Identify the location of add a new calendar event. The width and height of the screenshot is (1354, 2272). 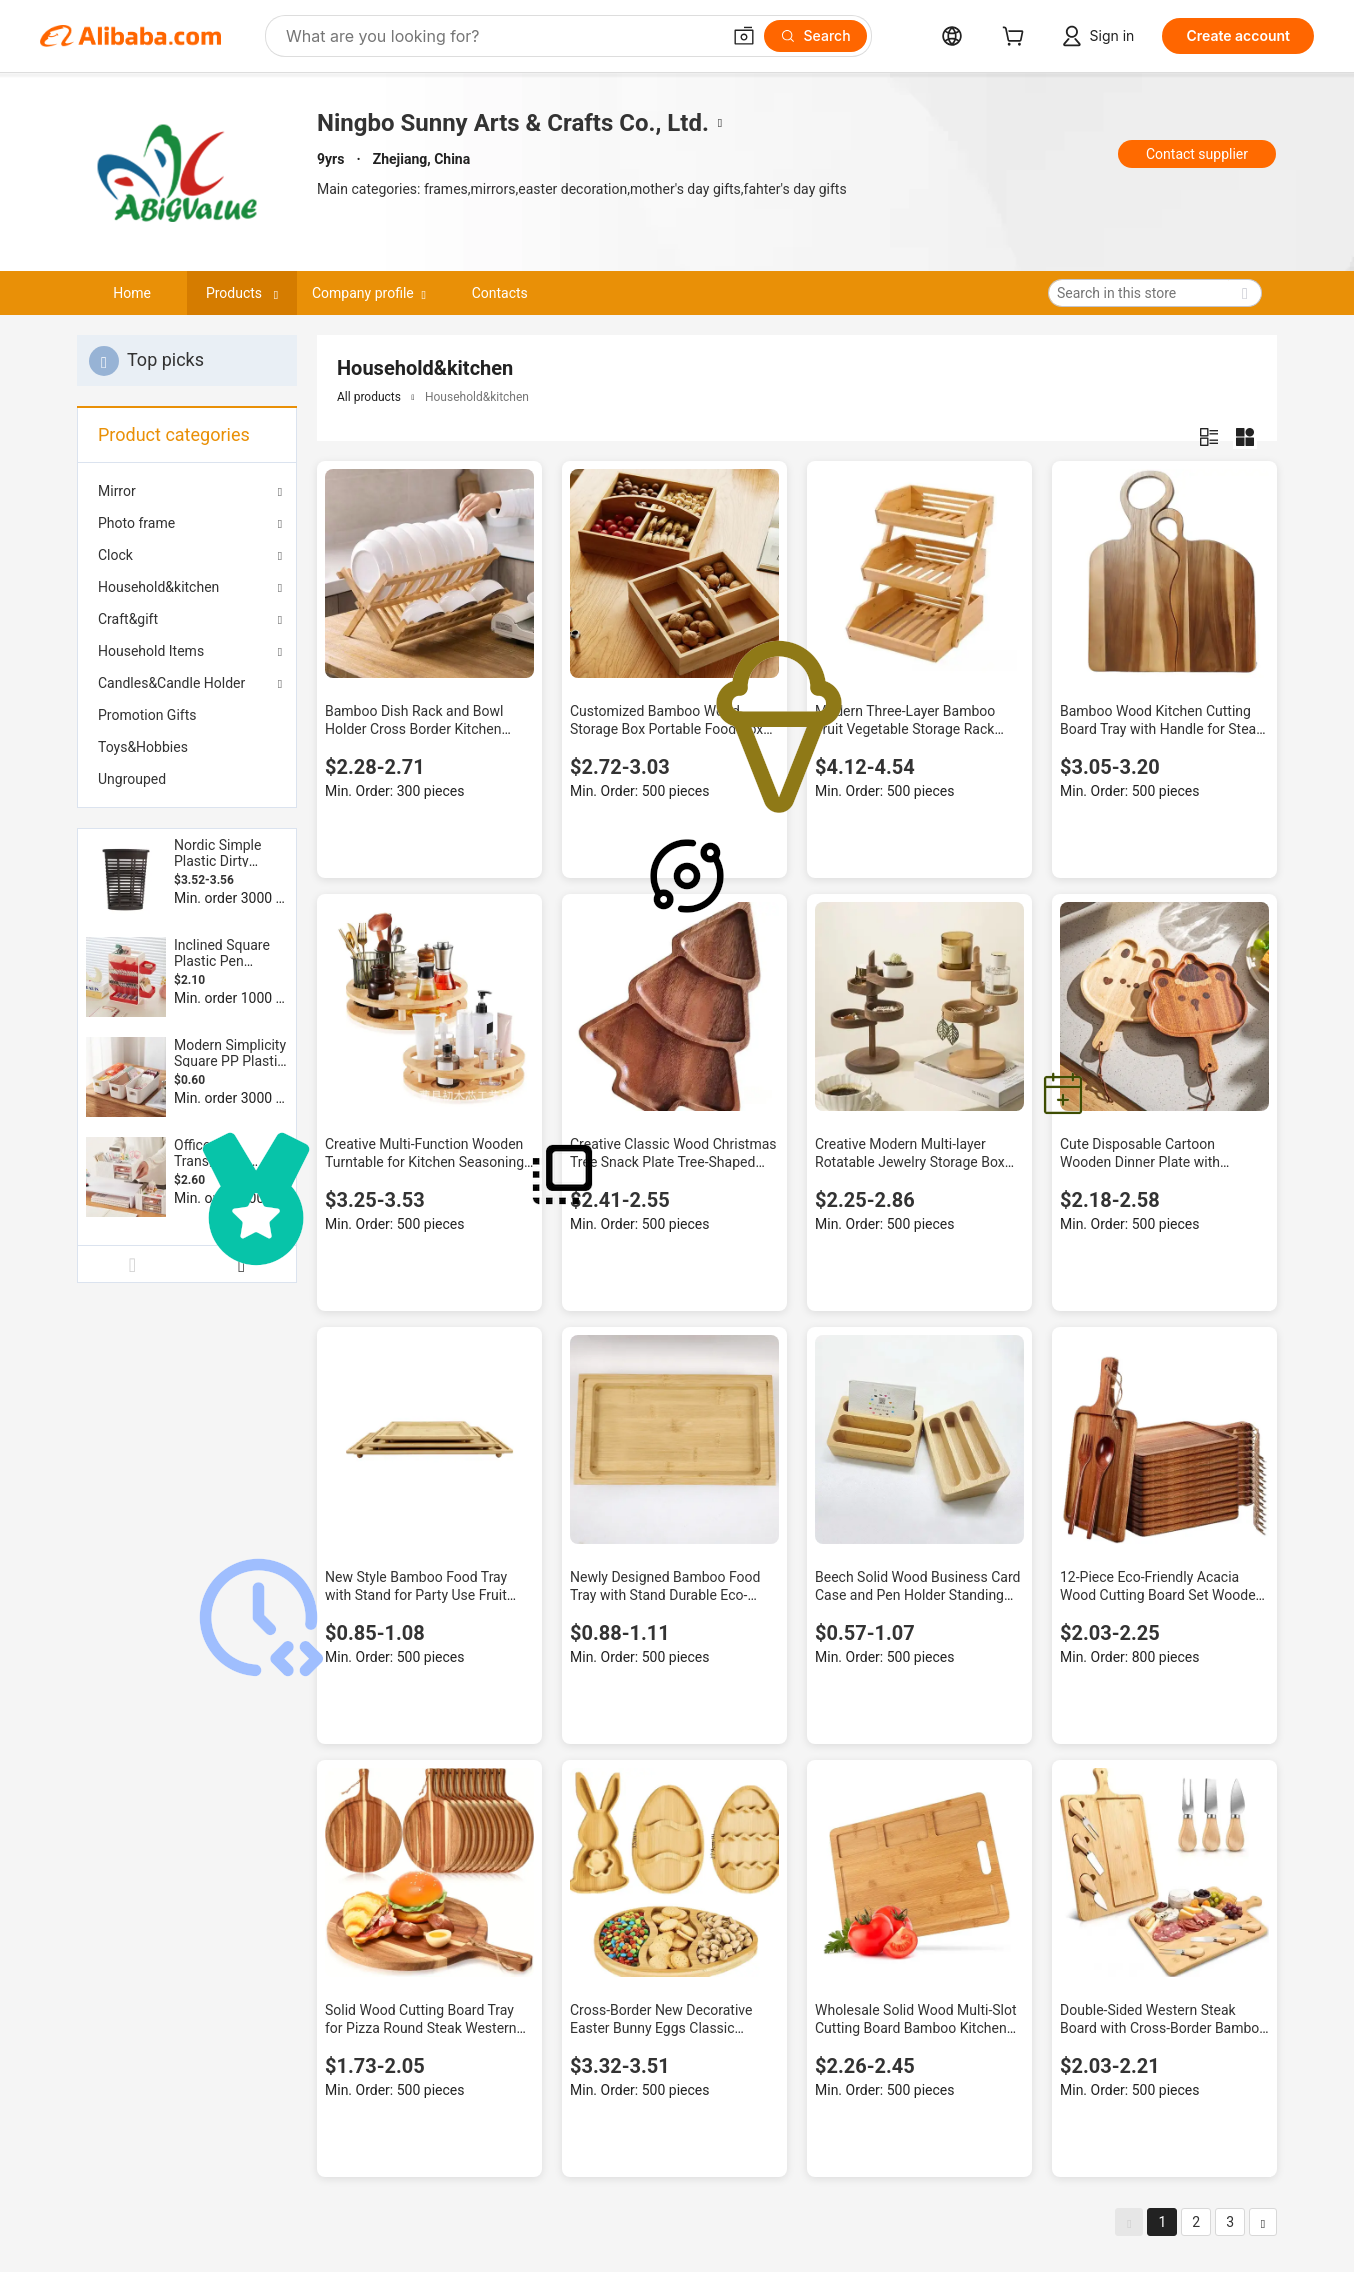
(1063, 1095).